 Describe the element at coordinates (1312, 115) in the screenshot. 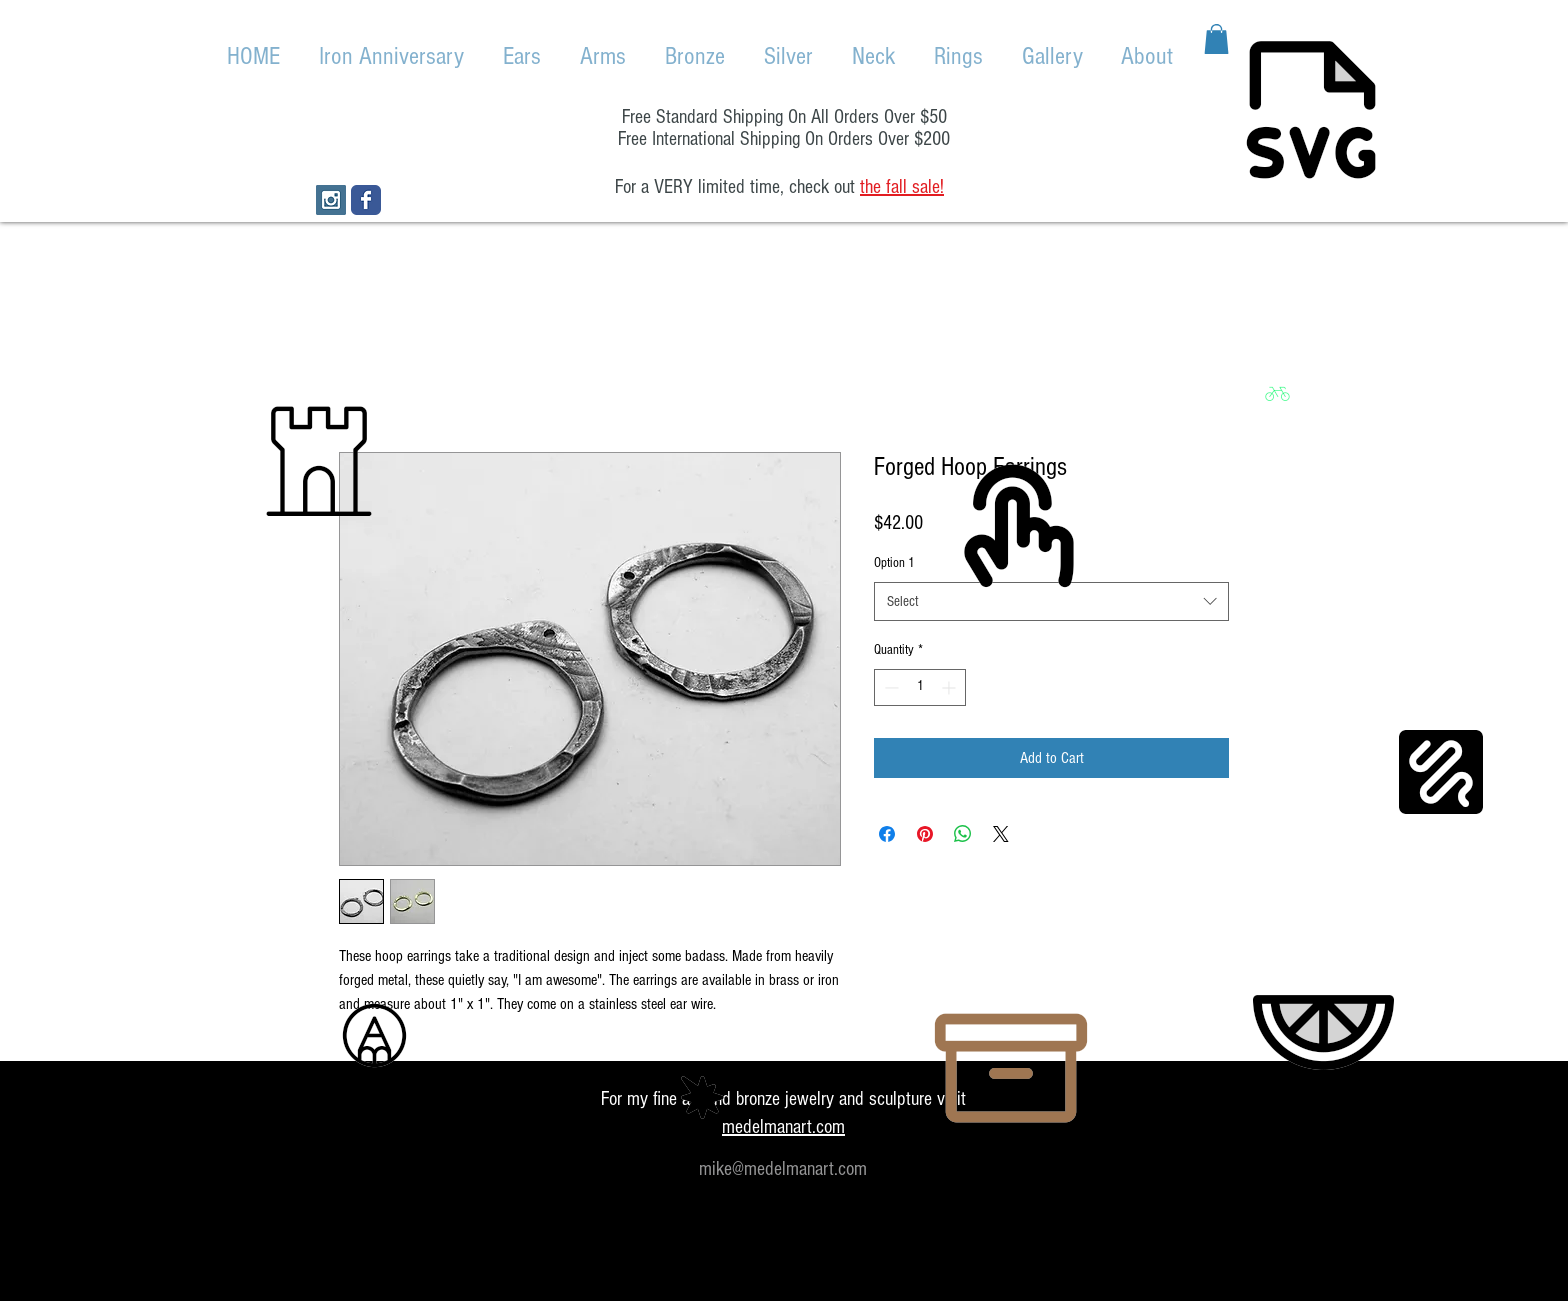

I see `open or view an SVG file` at that location.